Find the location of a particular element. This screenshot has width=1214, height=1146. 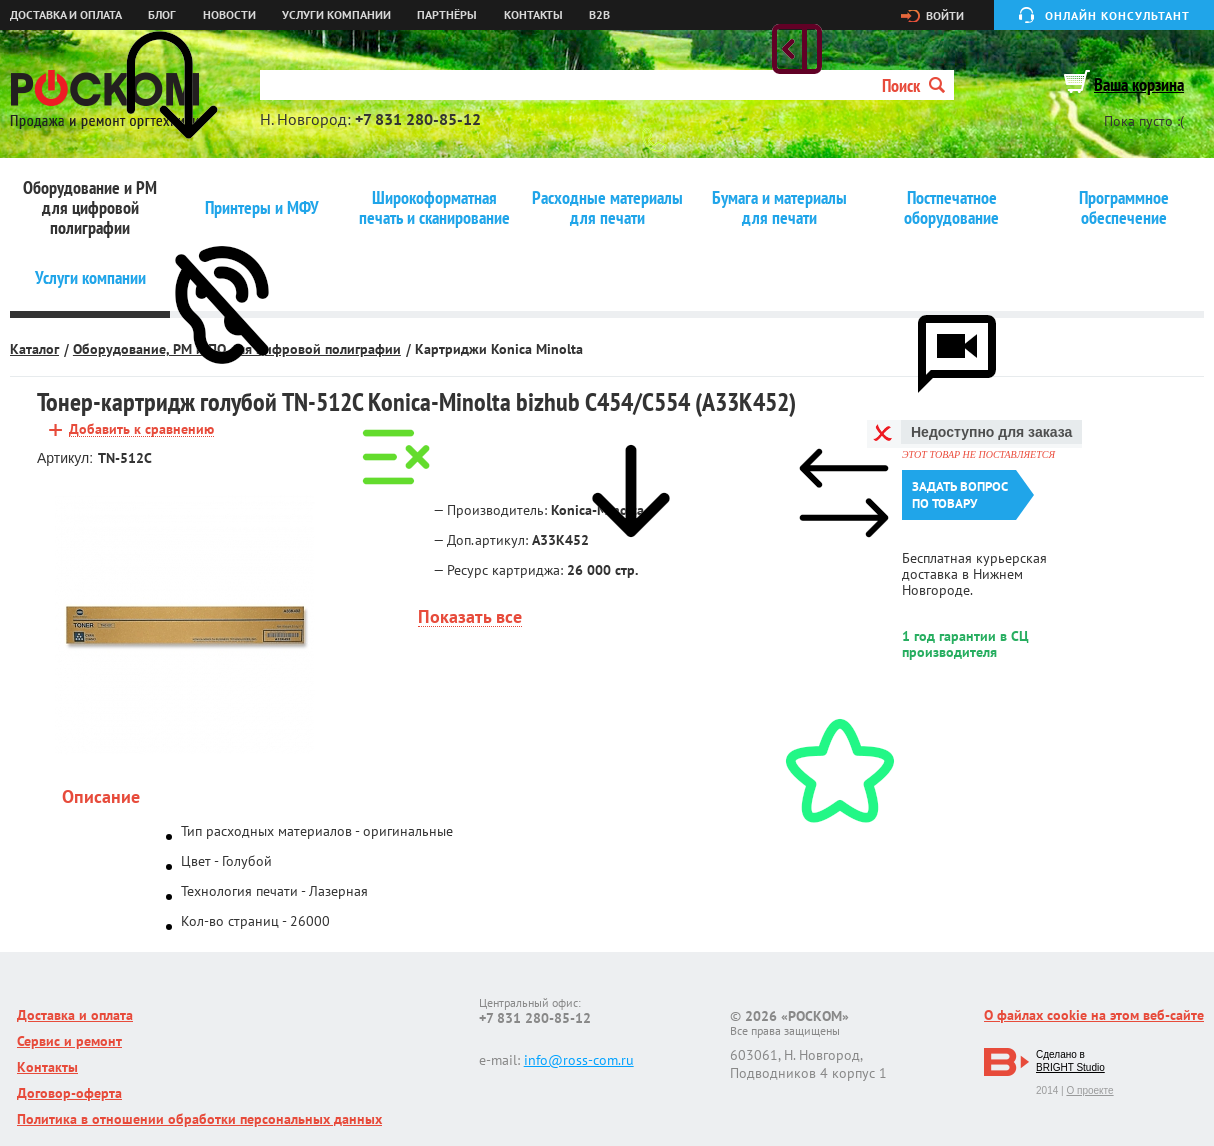

swap or exchange items is located at coordinates (844, 493).